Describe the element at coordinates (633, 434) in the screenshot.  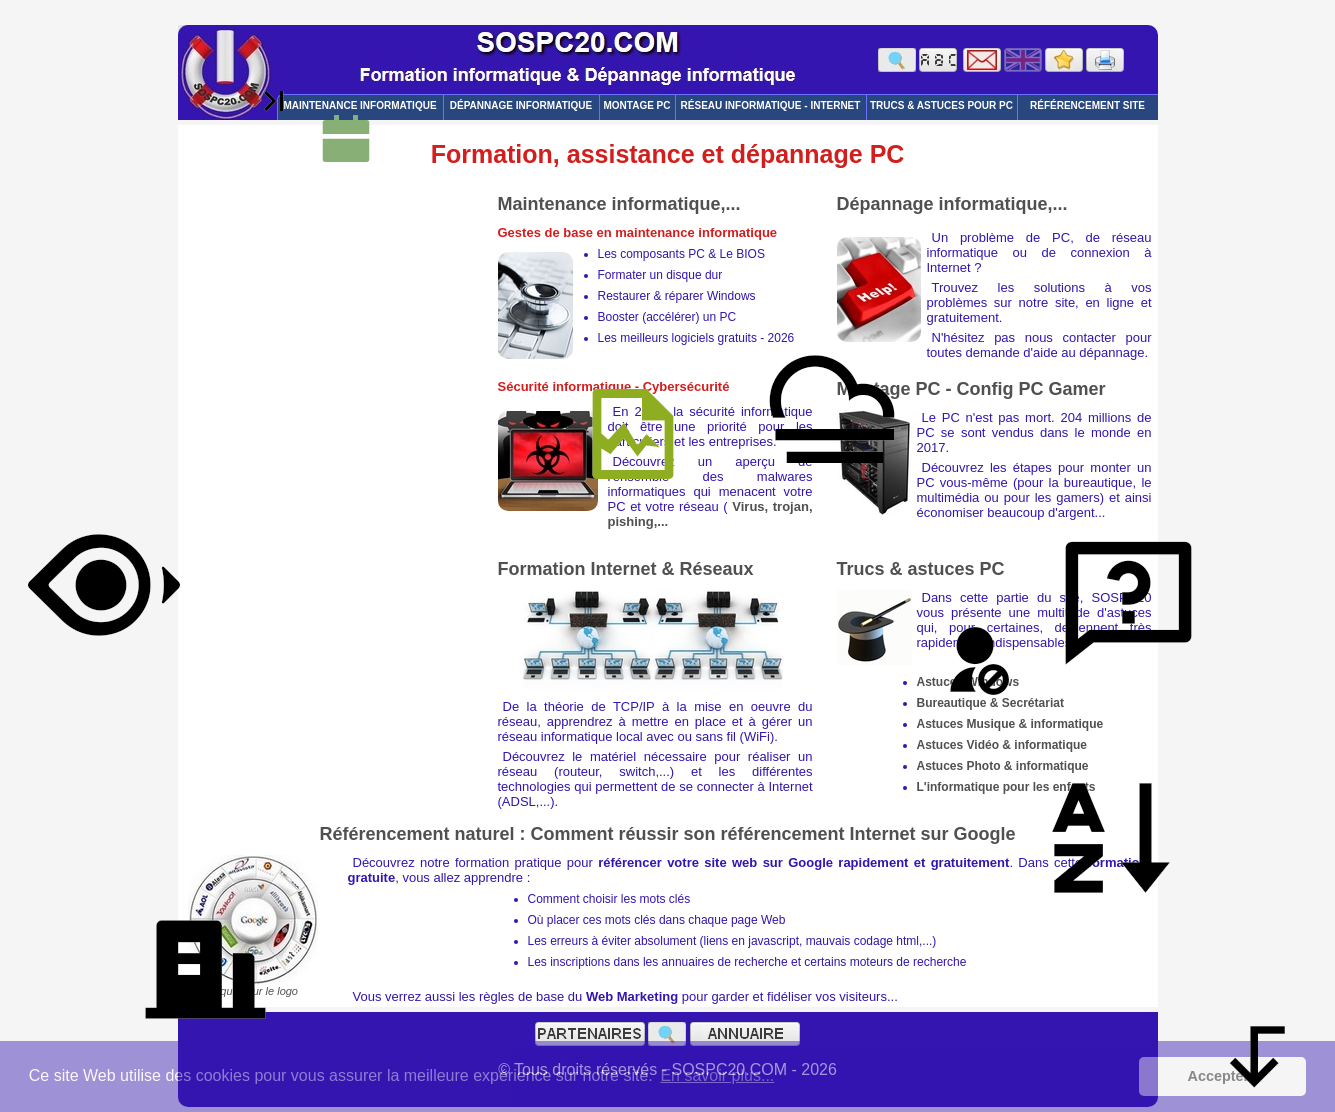
I see `indicates a corrupted or damaged file` at that location.